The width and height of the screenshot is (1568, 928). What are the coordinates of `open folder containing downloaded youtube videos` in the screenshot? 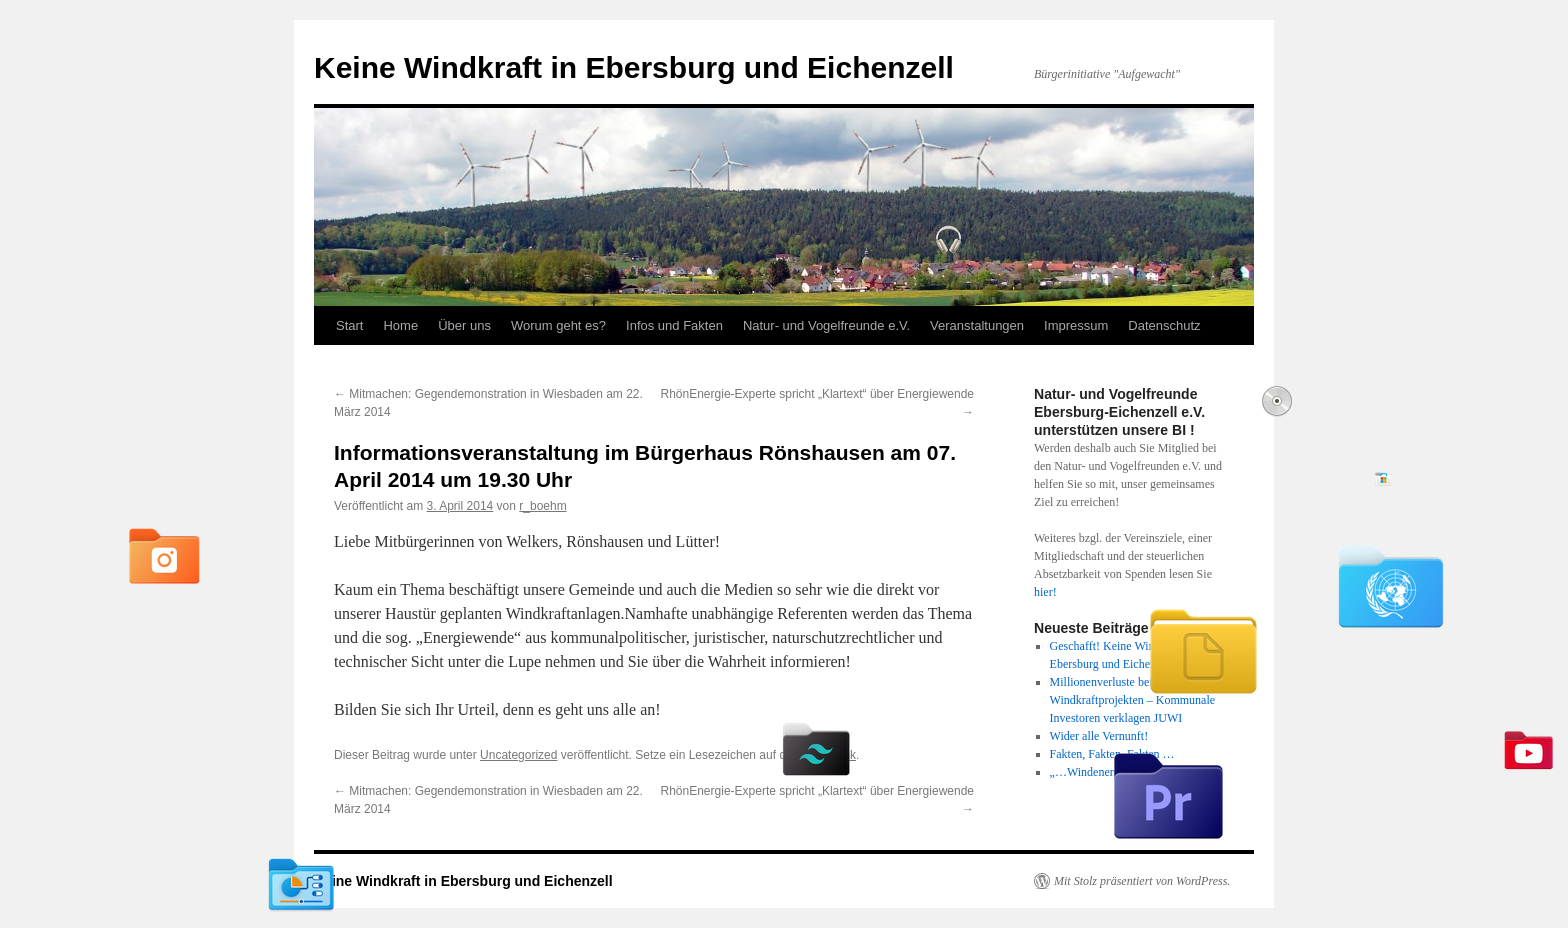 It's located at (1528, 751).